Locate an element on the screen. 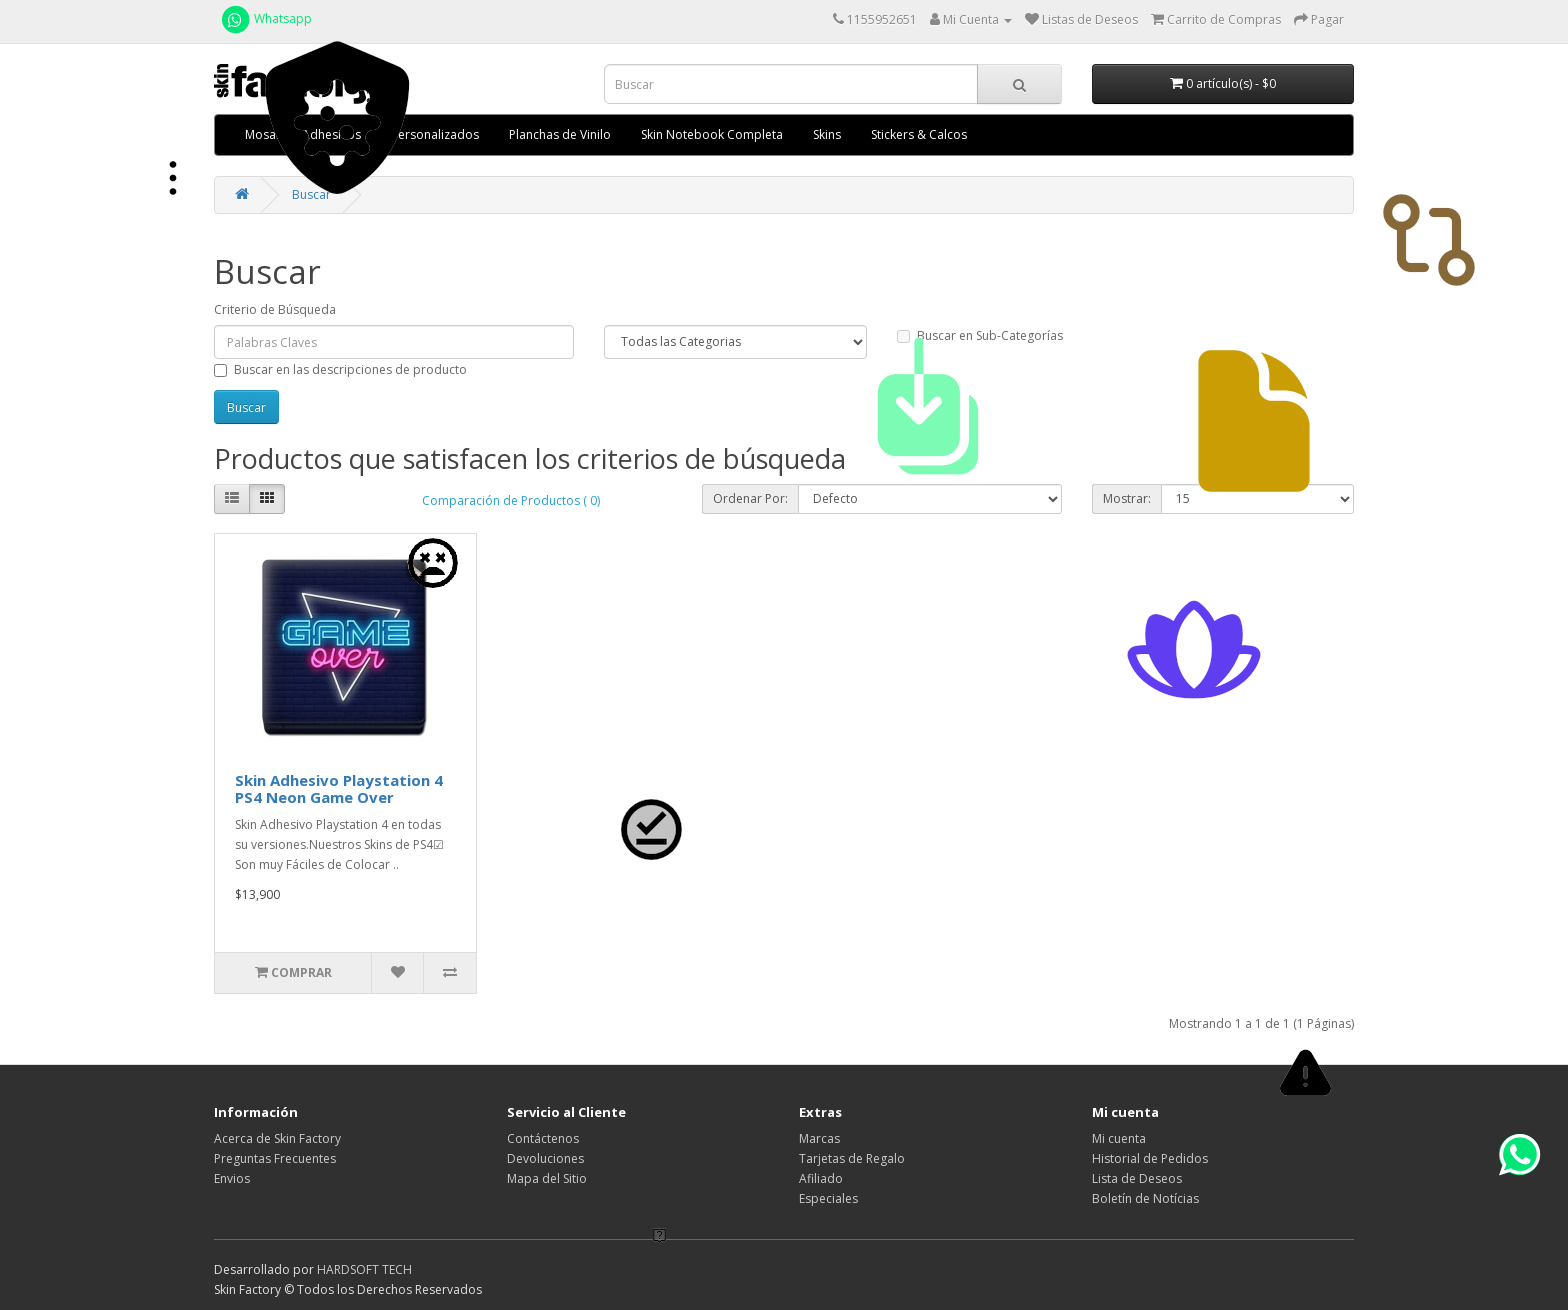  access meditation or mindfulness features is located at coordinates (1194, 654).